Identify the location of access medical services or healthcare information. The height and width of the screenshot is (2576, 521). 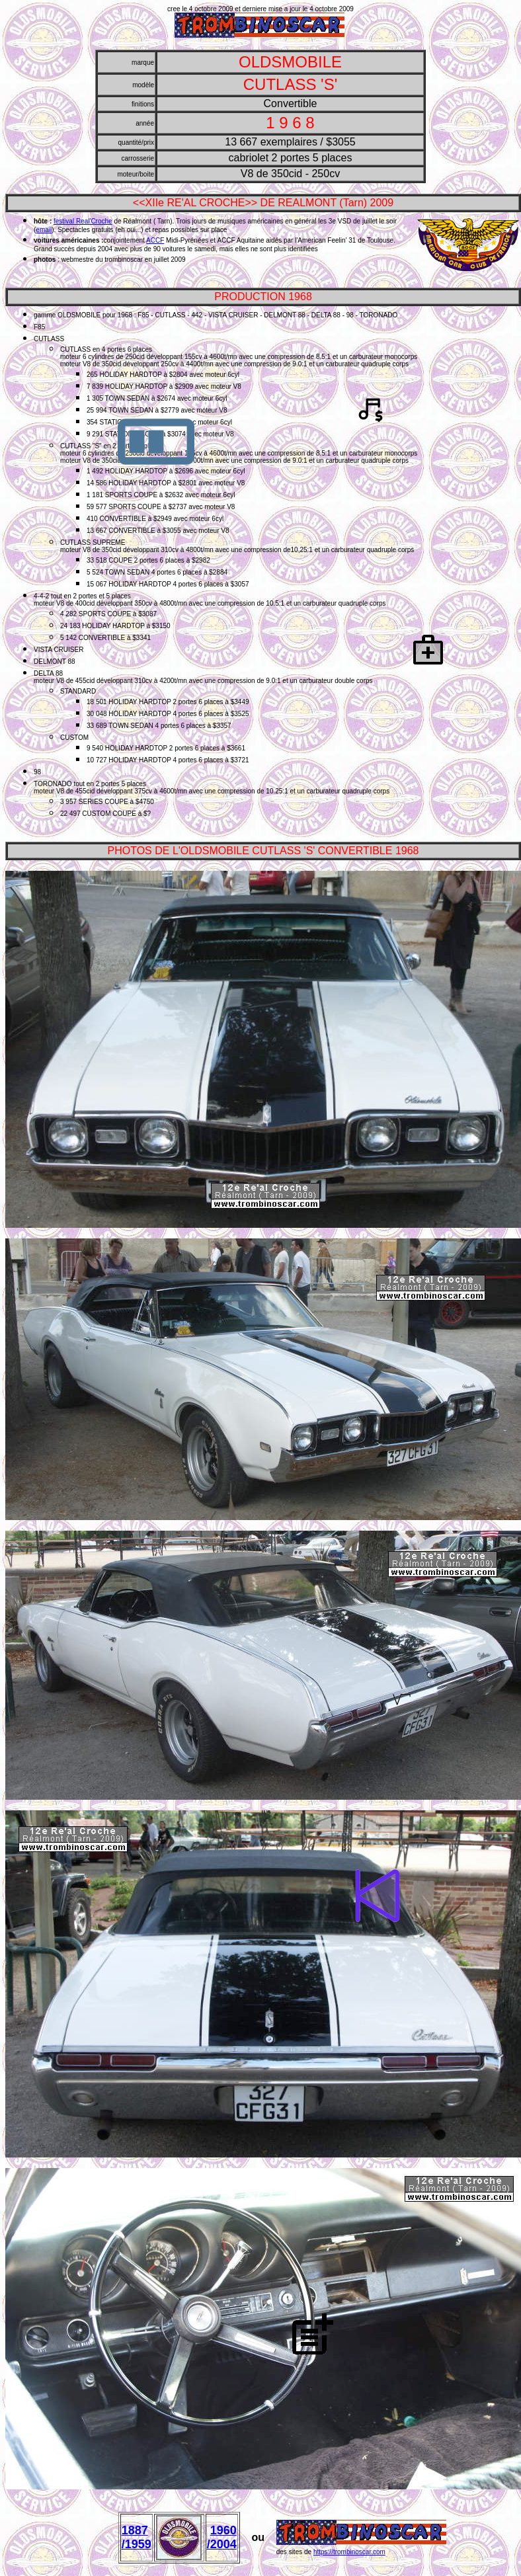
(428, 649).